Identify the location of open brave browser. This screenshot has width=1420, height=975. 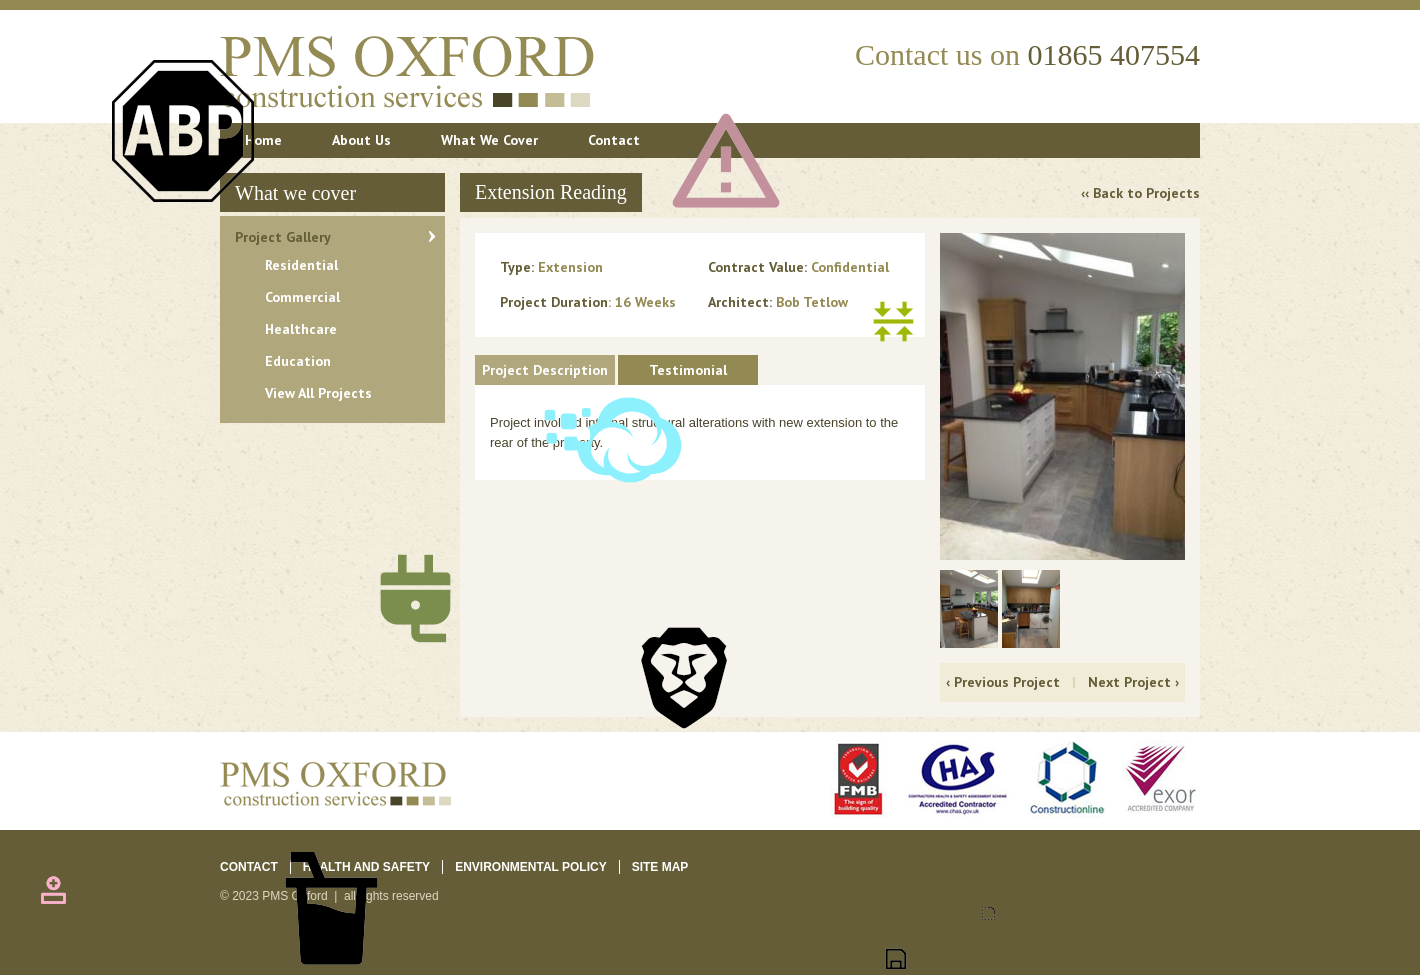
(684, 678).